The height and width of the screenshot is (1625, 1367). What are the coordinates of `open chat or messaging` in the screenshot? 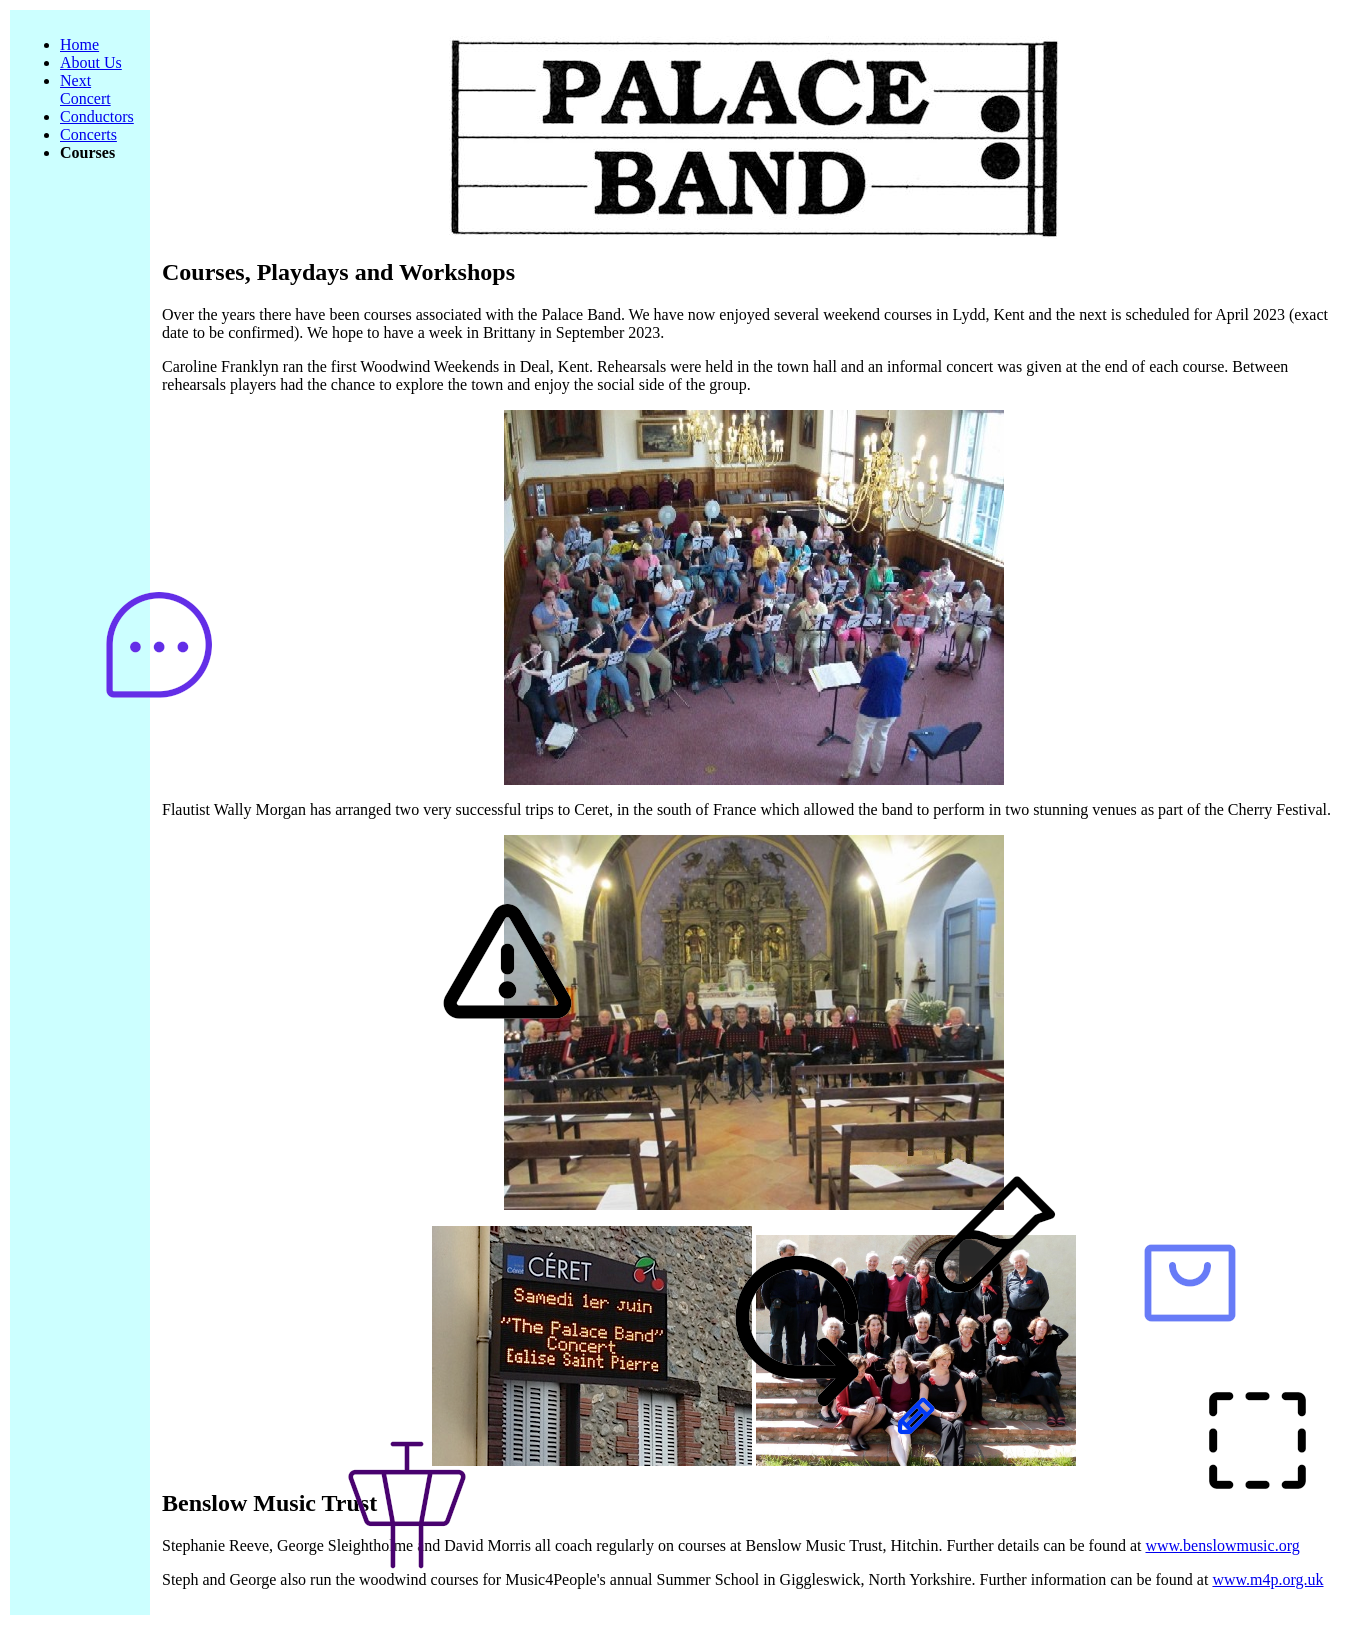 It's located at (157, 647).